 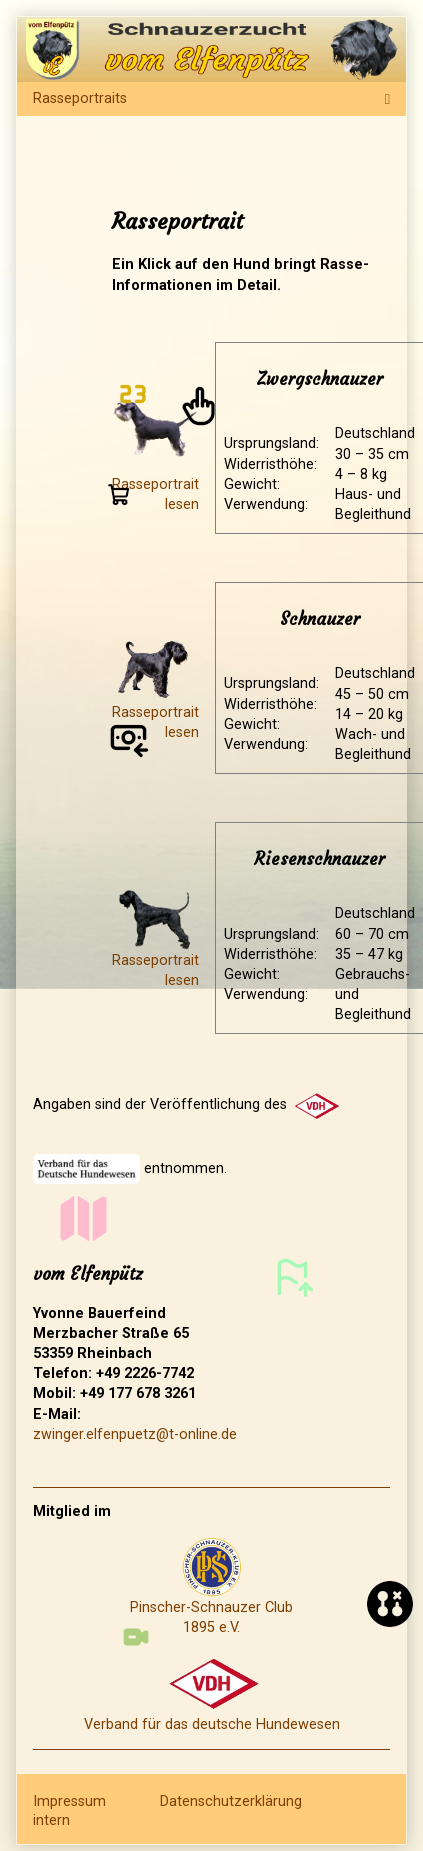 I want to click on indicates a closed pull request in your activity feed, so click(x=390, y=1604).